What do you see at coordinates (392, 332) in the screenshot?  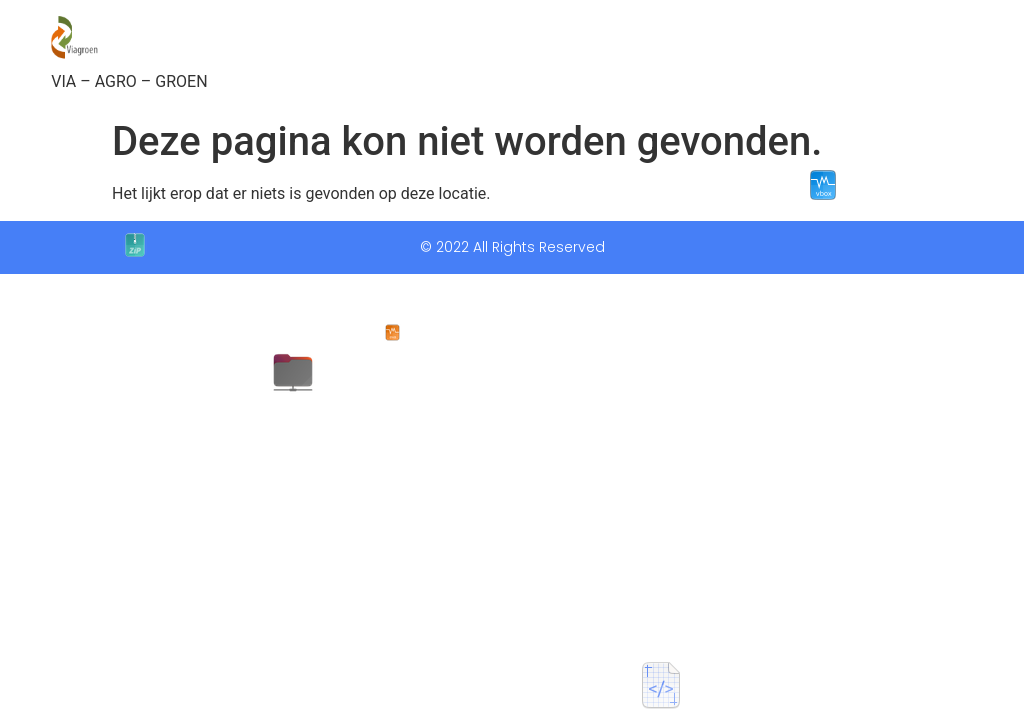 I see `open a VirtualBox appliance file (.ova)` at bounding box center [392, 332].